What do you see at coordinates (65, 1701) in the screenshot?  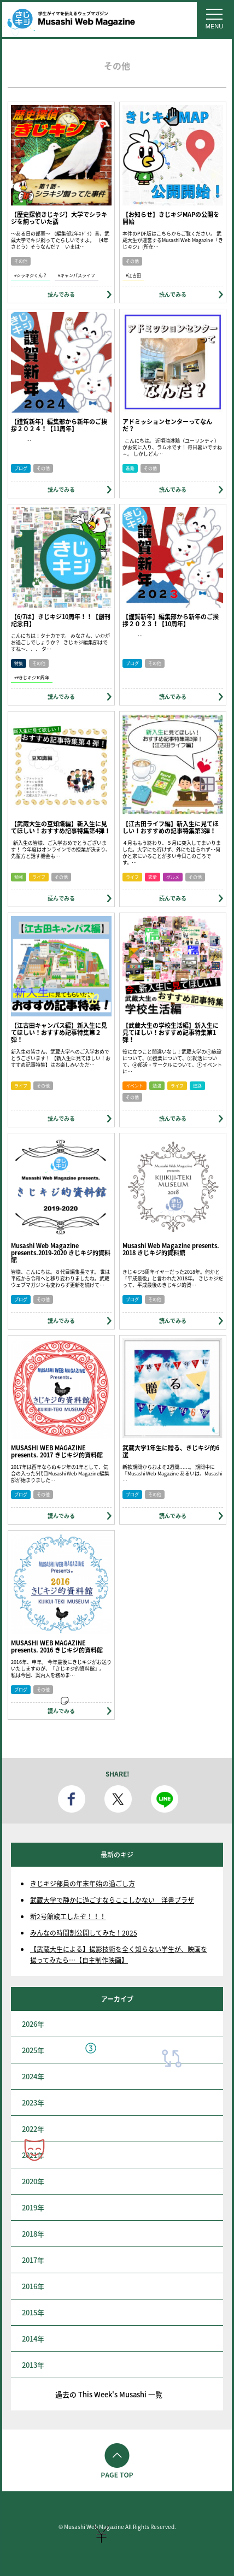 I see `add a sticker to your message` at bounding box center [65, 1701].